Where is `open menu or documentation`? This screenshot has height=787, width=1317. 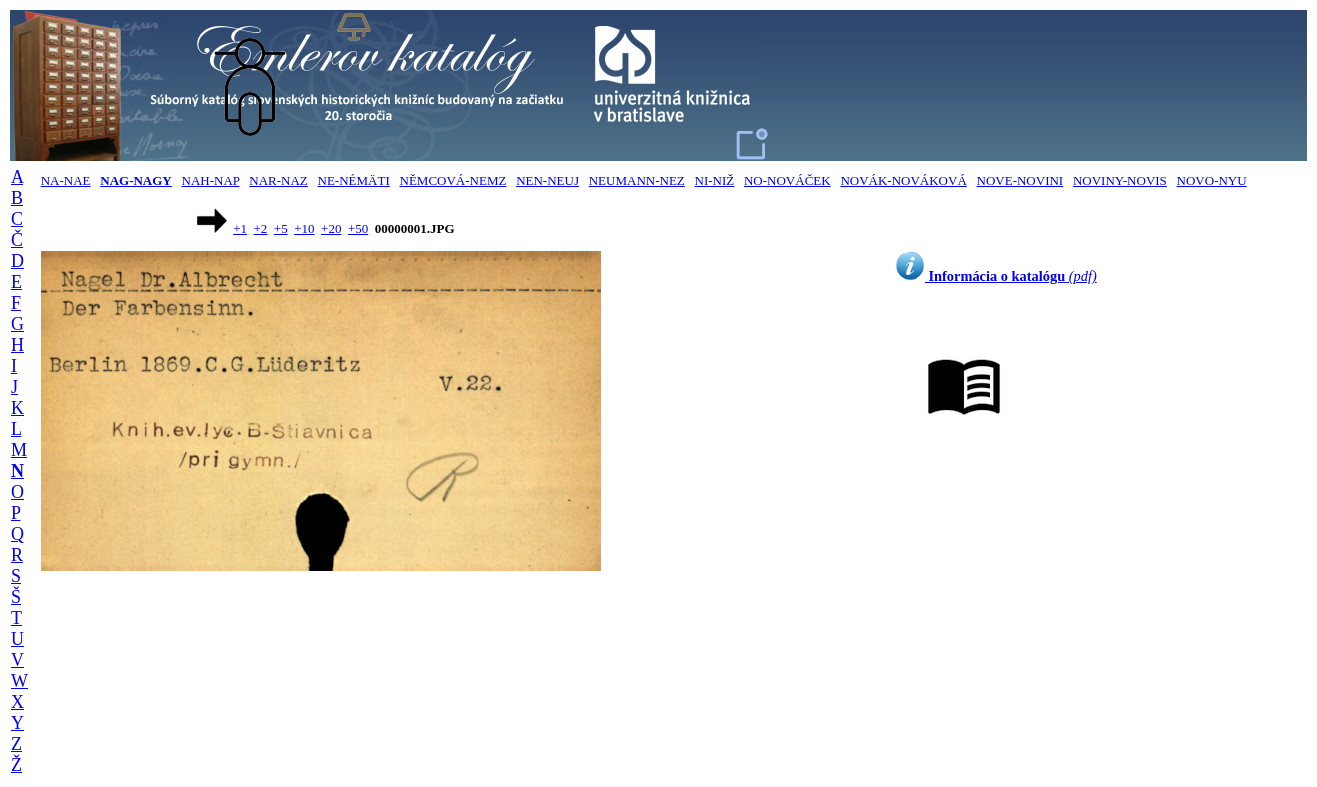 open menu or documentation is located at coordinates (964, 384).